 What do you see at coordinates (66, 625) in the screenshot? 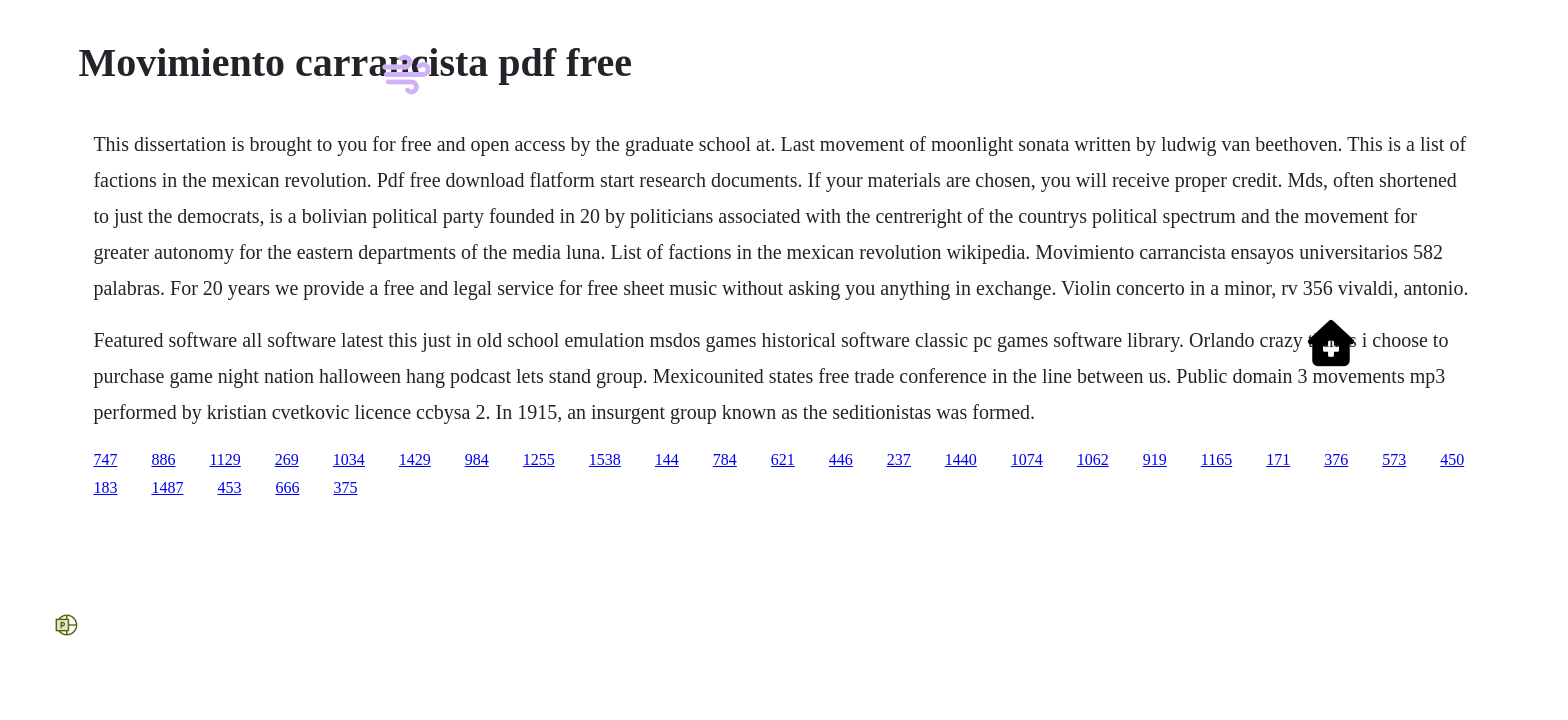
I see `open Microsoft PowerPoint` at bounding box center [66, 625].